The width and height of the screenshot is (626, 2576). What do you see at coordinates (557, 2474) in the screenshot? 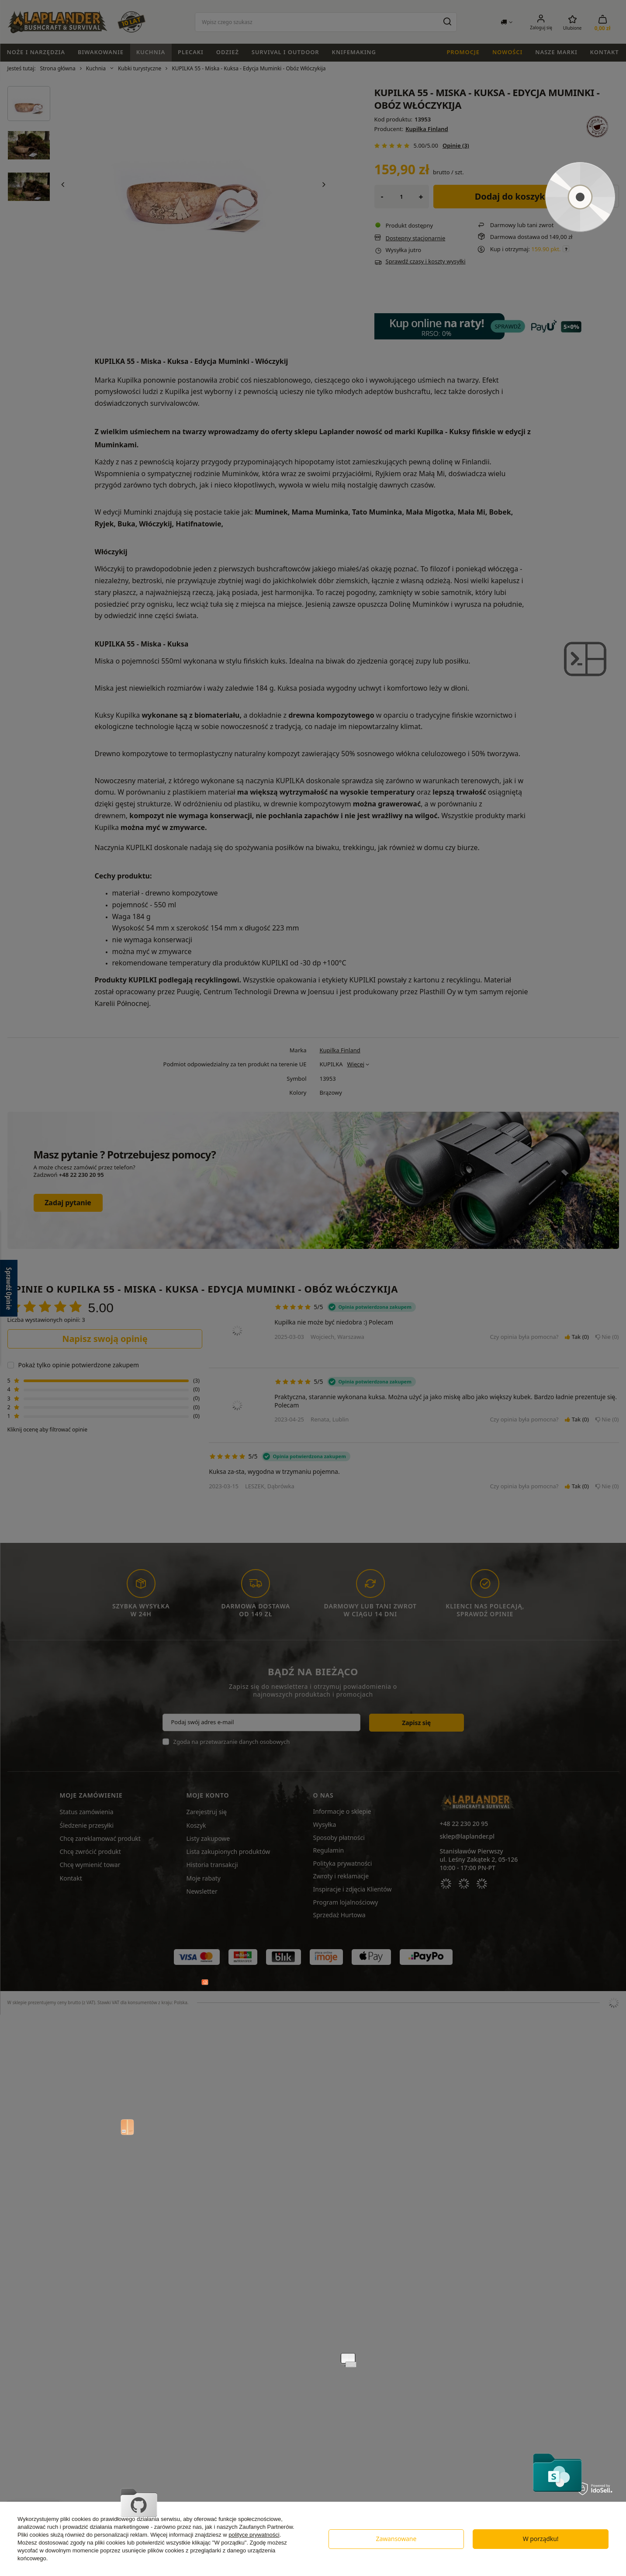
I see `open microsoft sharepoint folder` at bounding box center [557, 2474].